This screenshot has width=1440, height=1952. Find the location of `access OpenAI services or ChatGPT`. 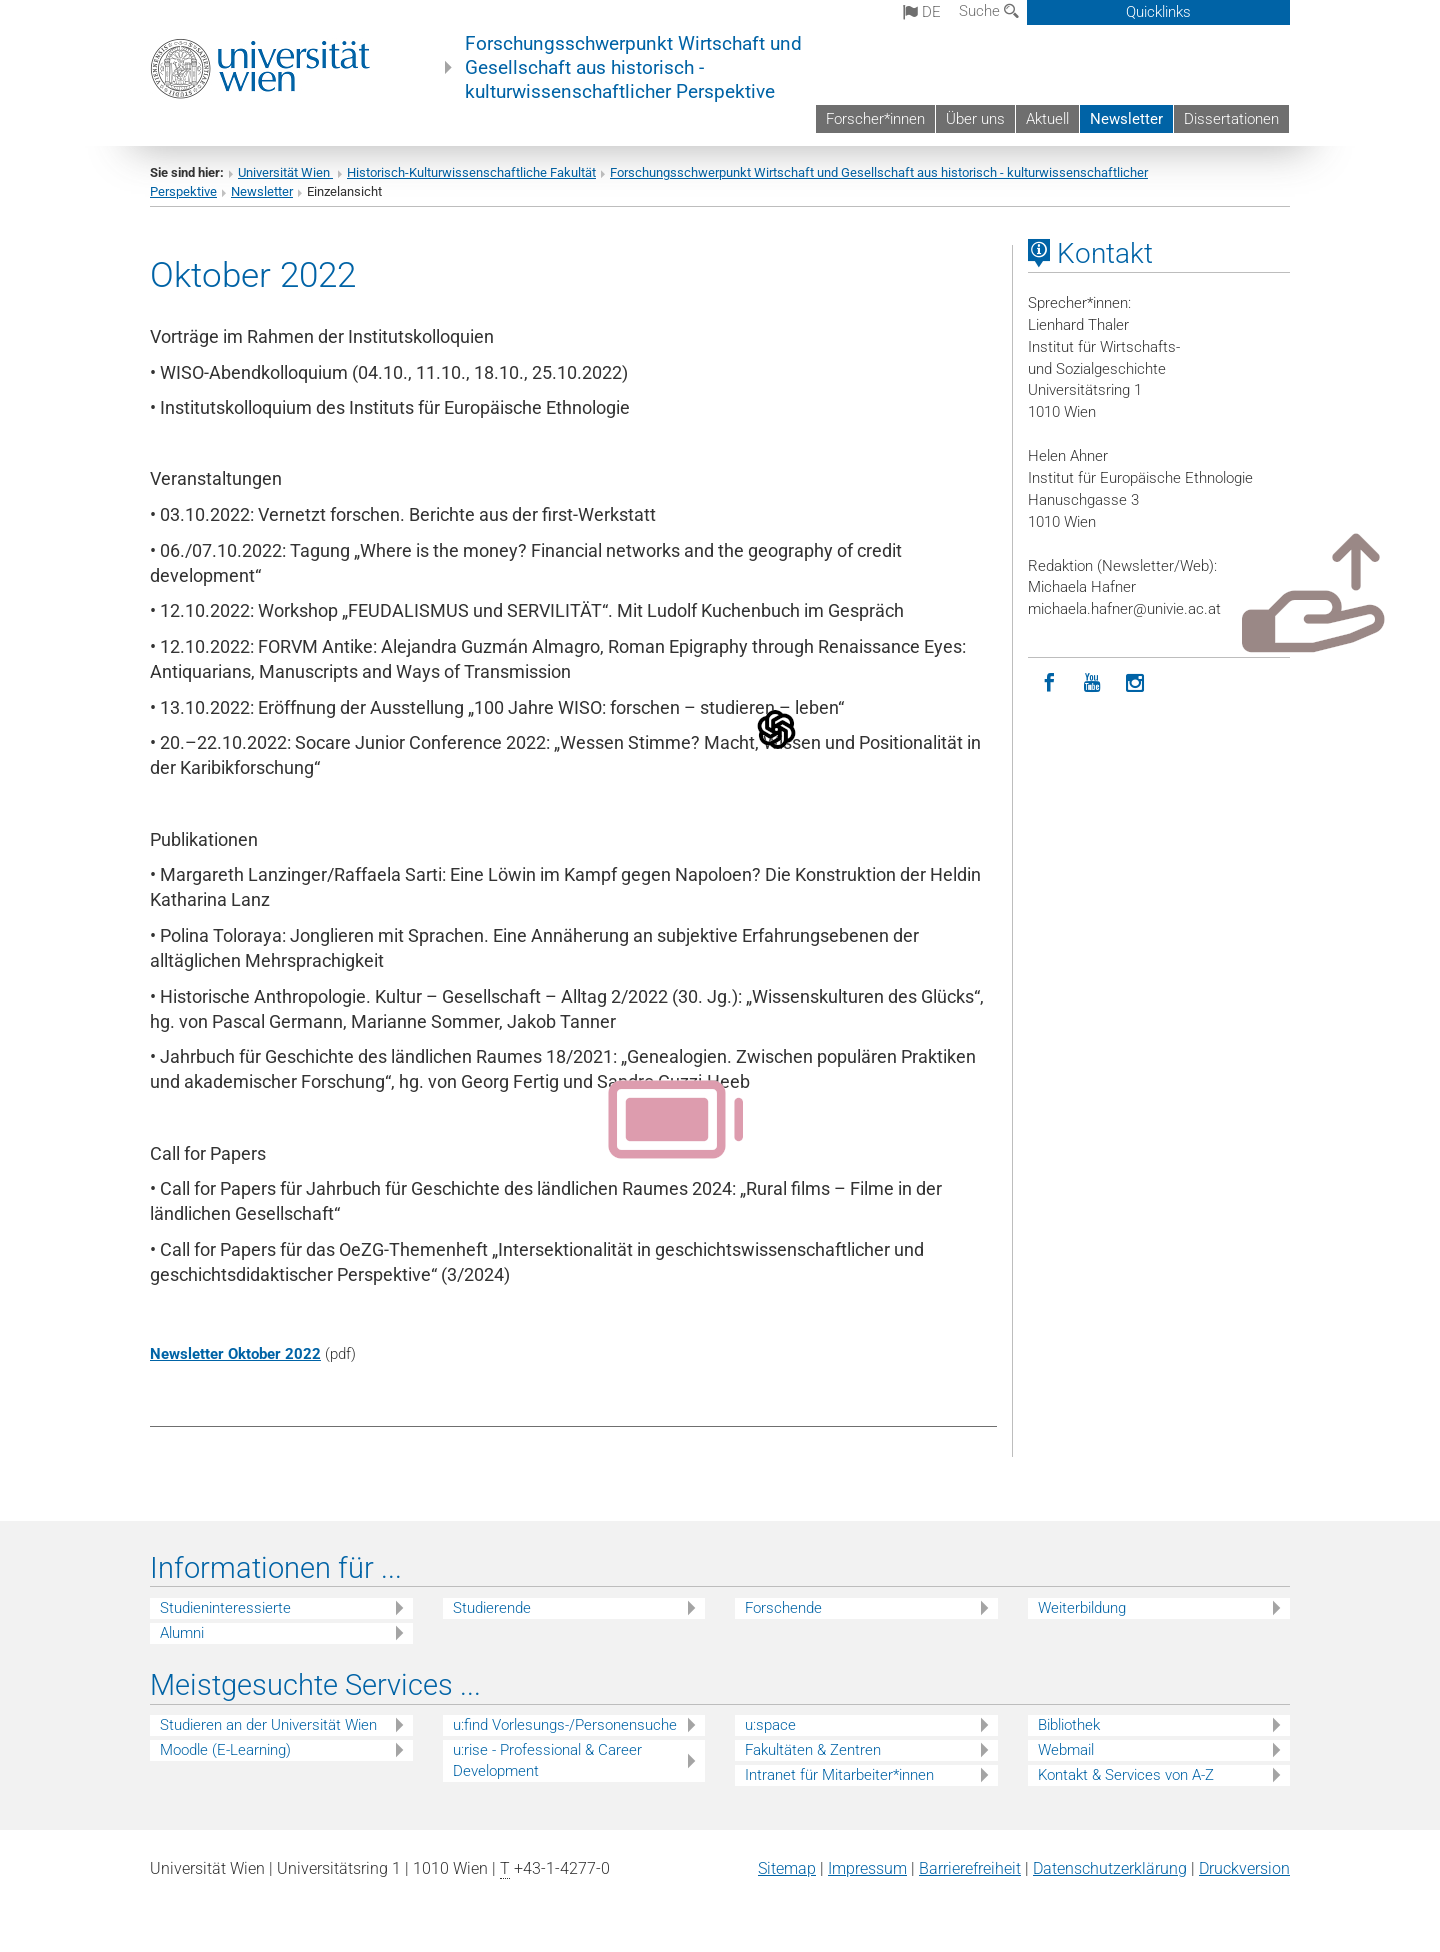

access OpenAI services or ChatGPT is located at coordinates (776, 729).